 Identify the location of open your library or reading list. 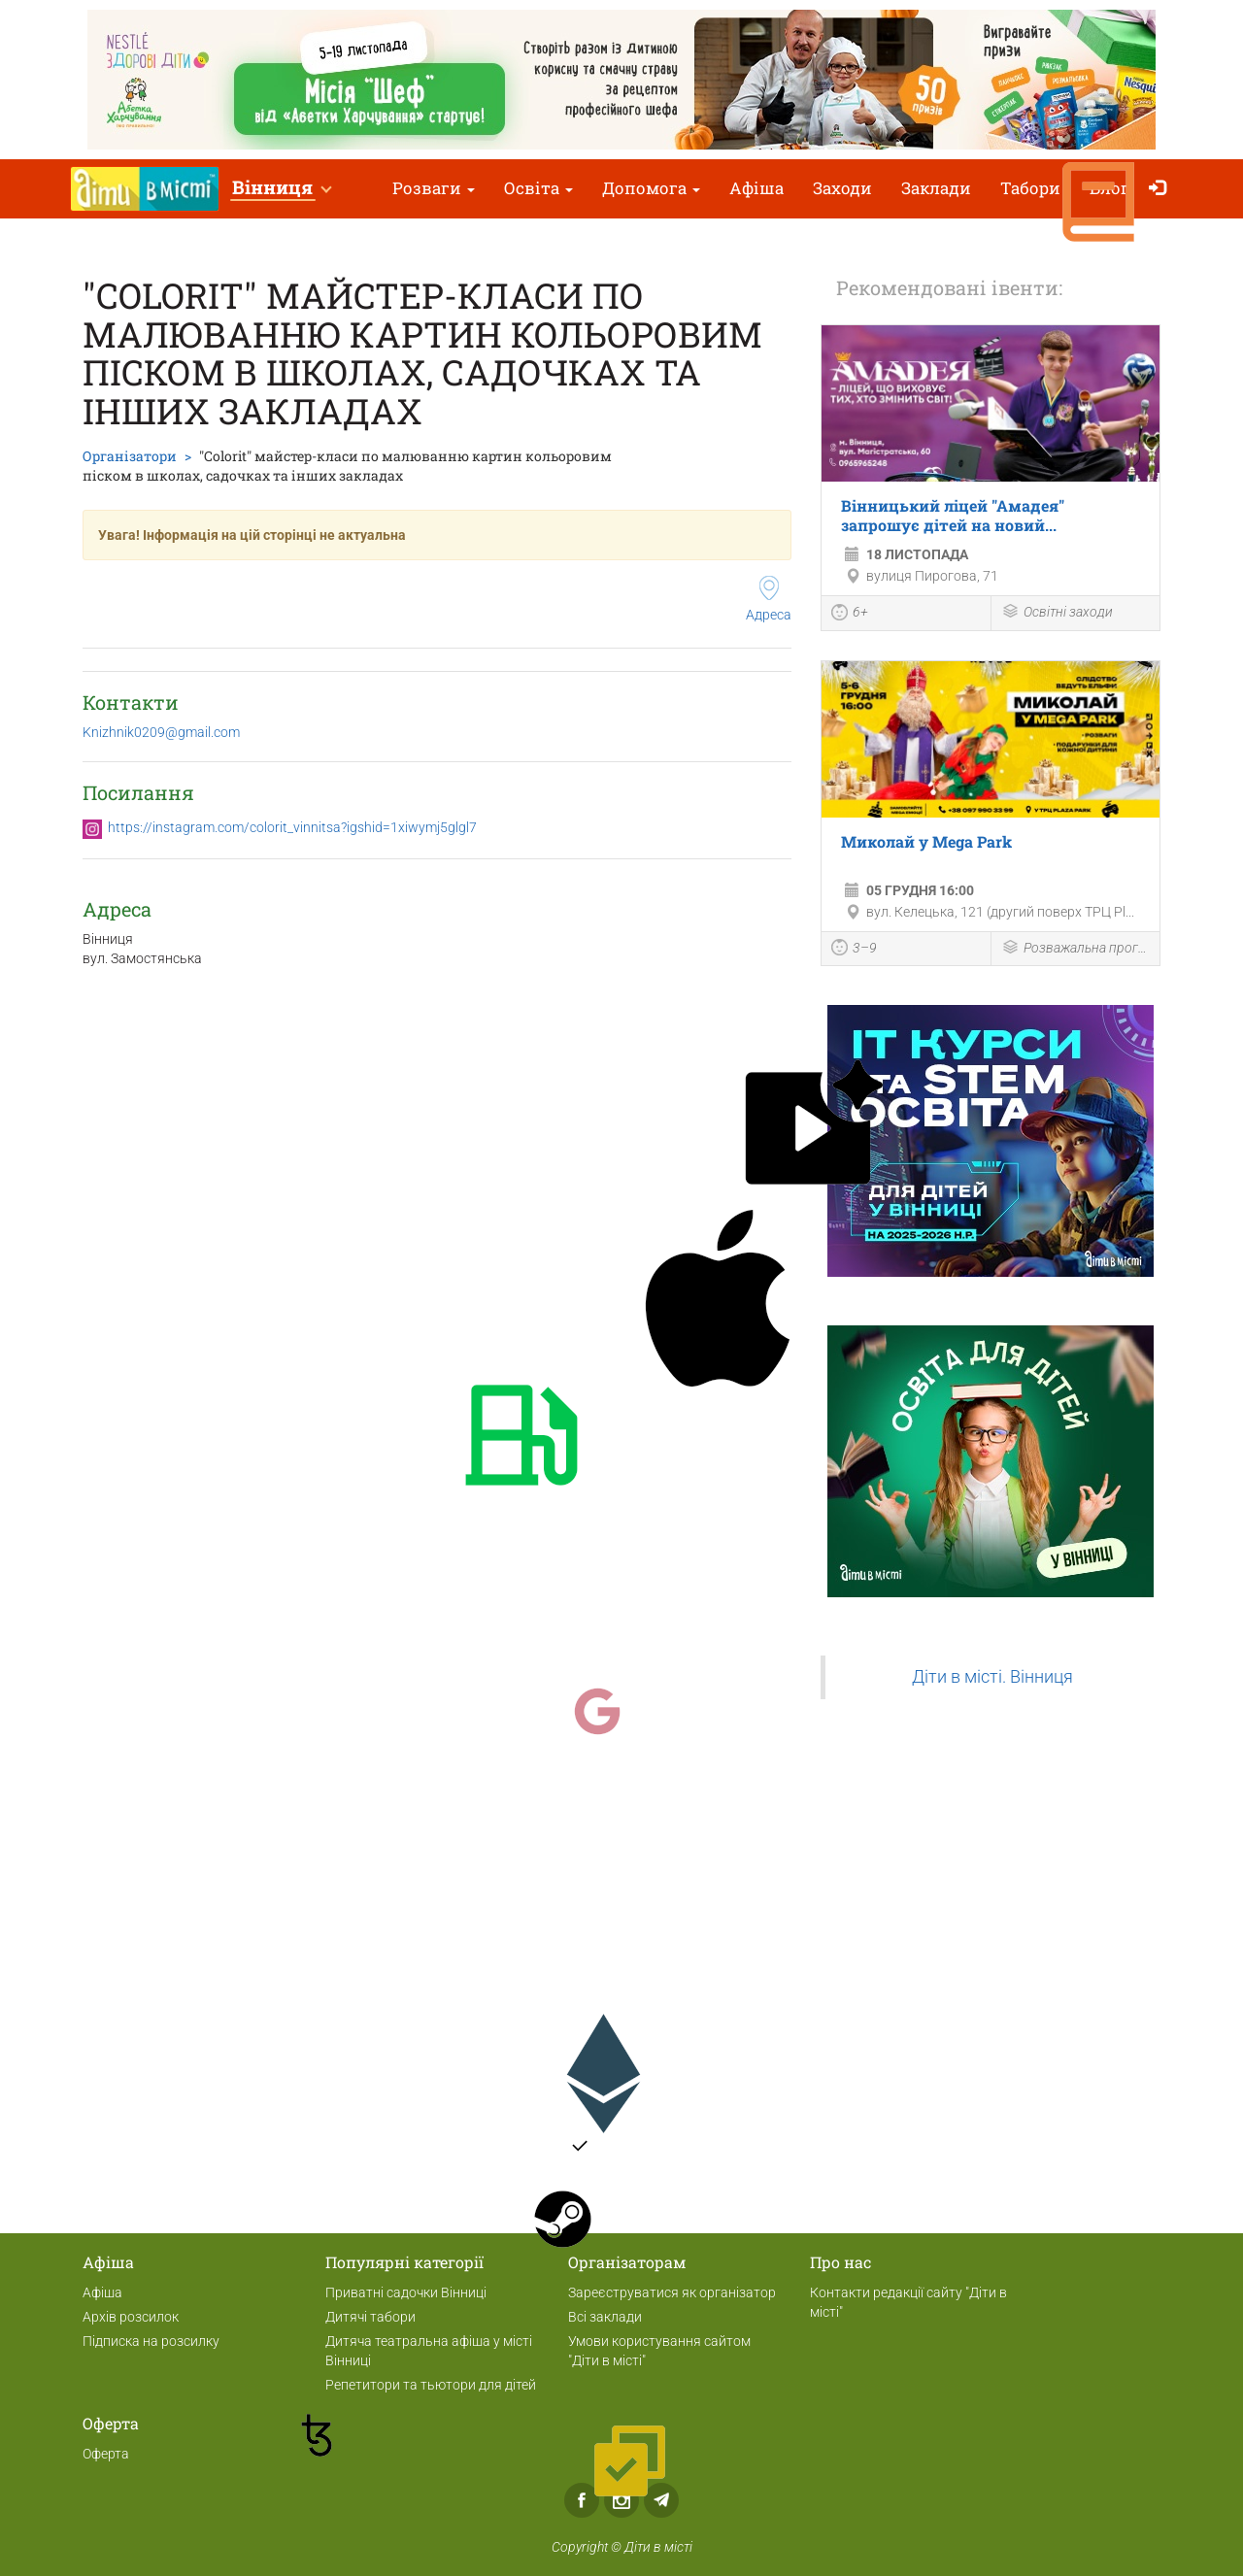
(1098, 202).